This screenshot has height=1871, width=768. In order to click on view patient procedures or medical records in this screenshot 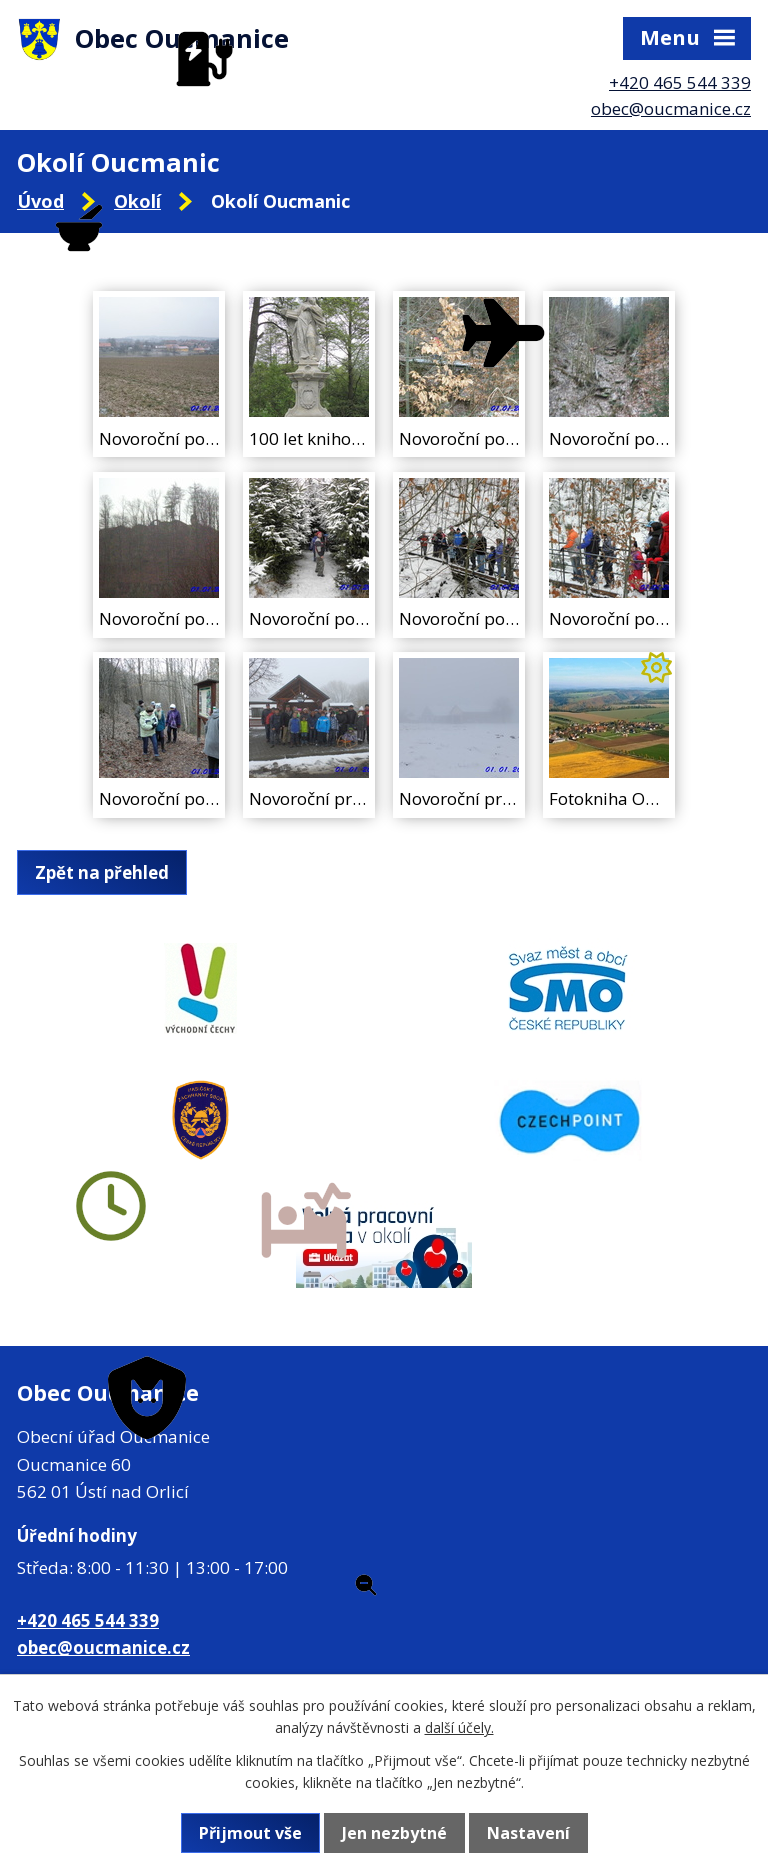, I will do `click(304, 1225)`.